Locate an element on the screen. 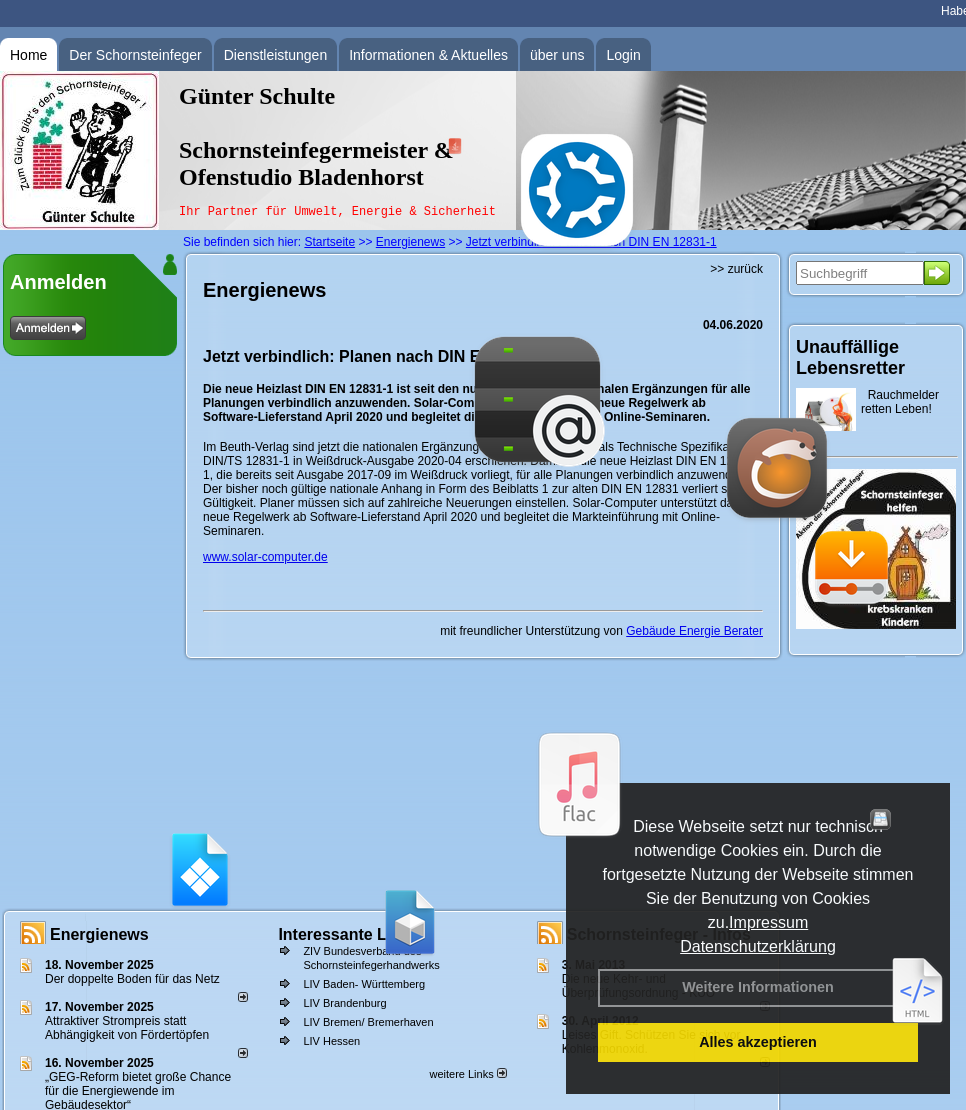 This screenshot has height=1110, width=966. open skanpage document scanning app is located at coordinates (880, 819).